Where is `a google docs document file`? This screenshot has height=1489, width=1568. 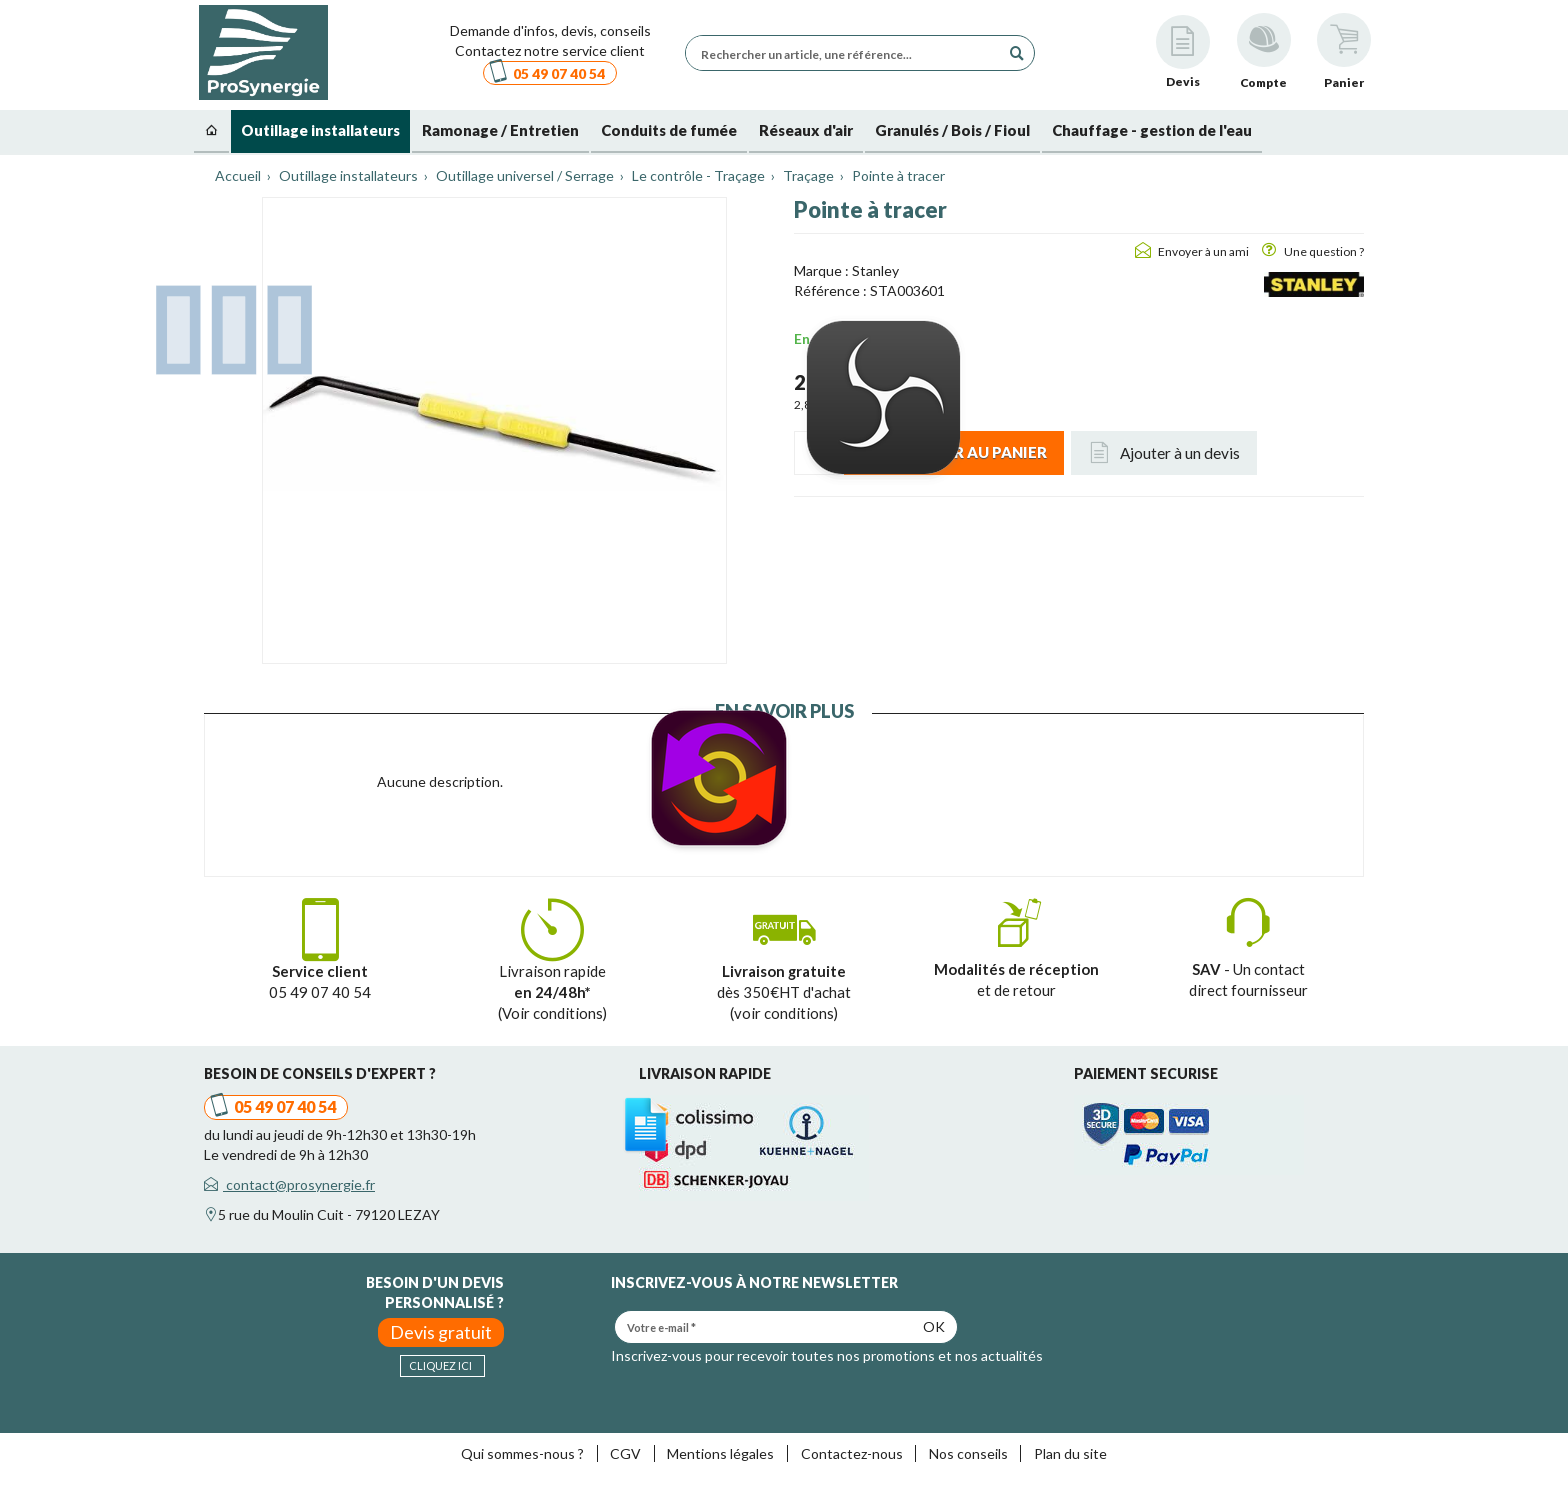
a google docs document file is located at coordinates (645, 1125).